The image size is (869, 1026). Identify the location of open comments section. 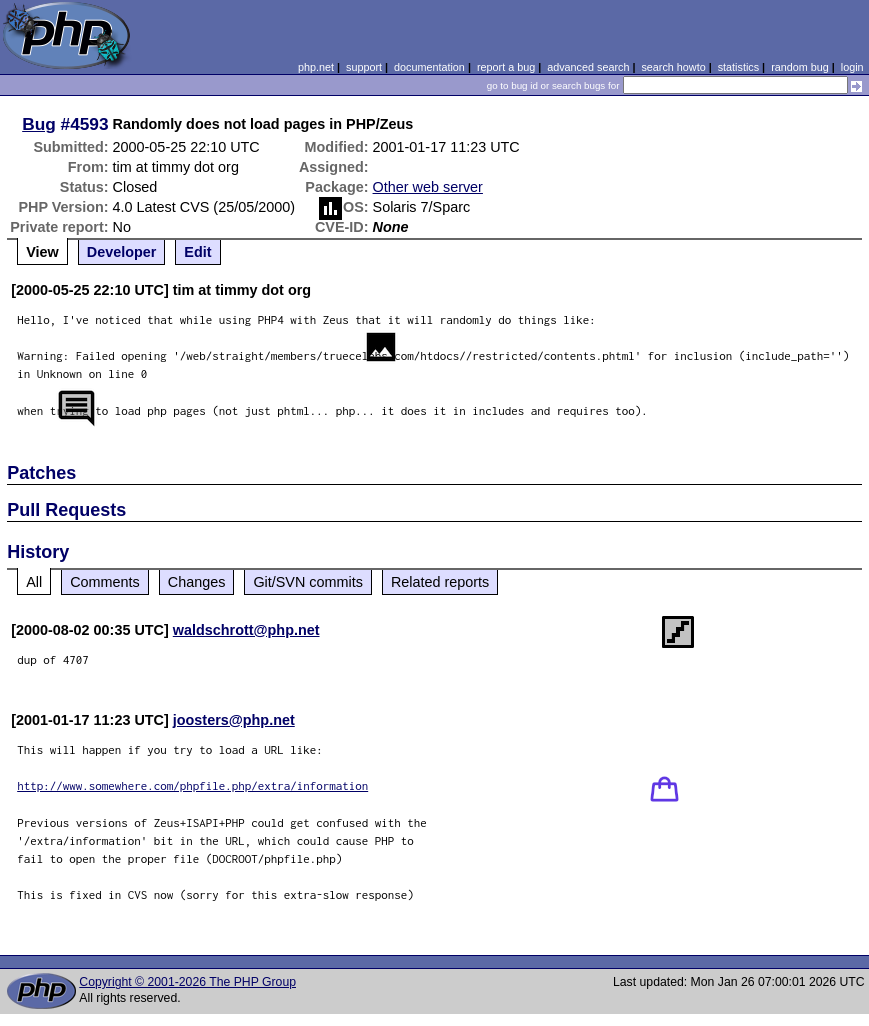
(76, 408).